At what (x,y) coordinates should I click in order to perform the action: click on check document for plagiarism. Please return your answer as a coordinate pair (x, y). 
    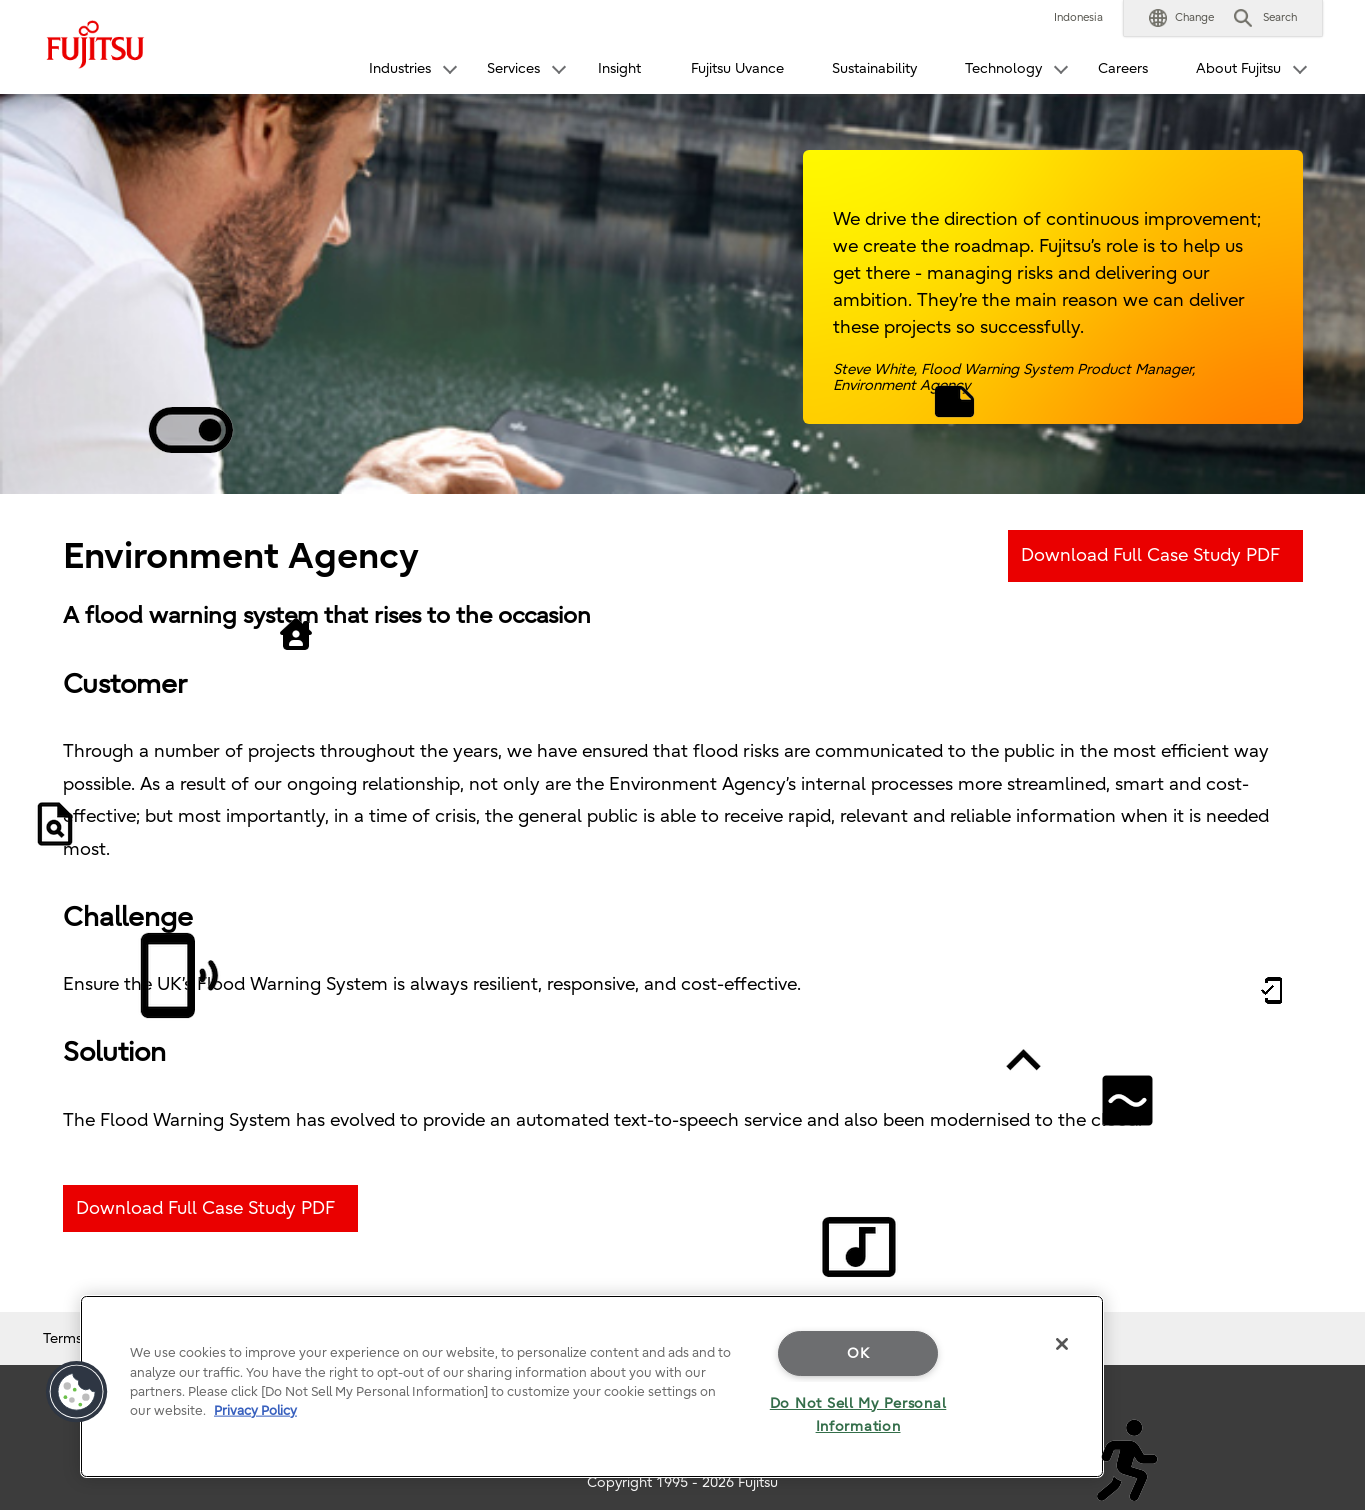
    Looking at the image, I should click on (55, 824).